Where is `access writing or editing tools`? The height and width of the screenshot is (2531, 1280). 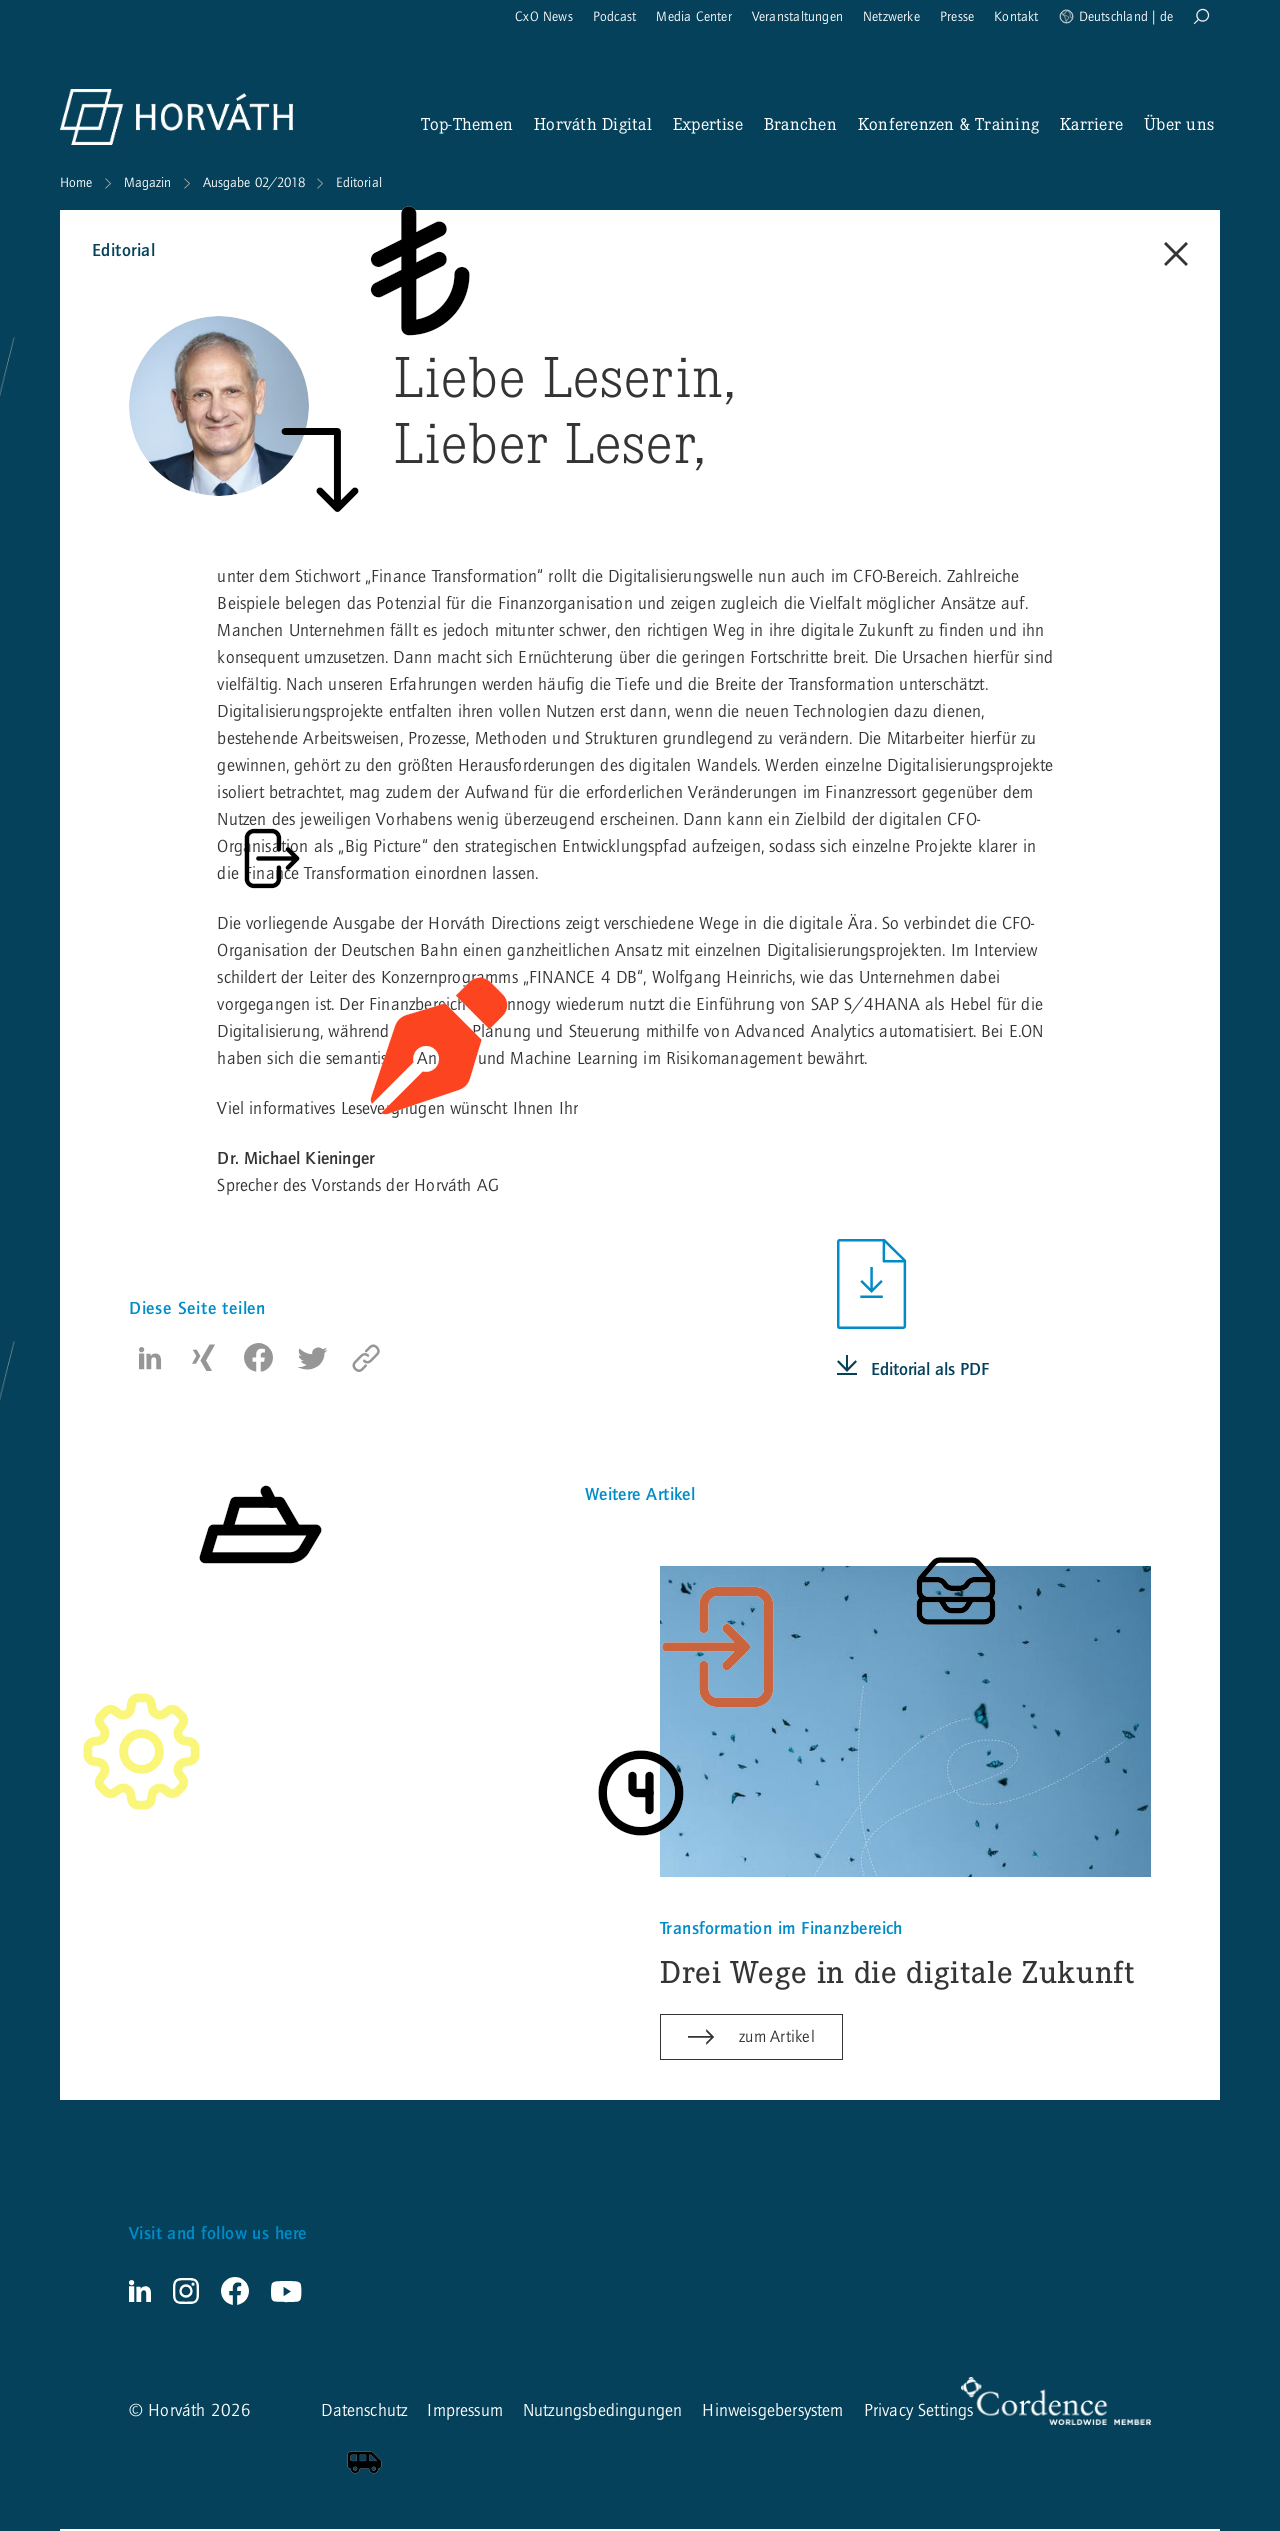
access writing or editing tools is located at coordinates (439, 1046).